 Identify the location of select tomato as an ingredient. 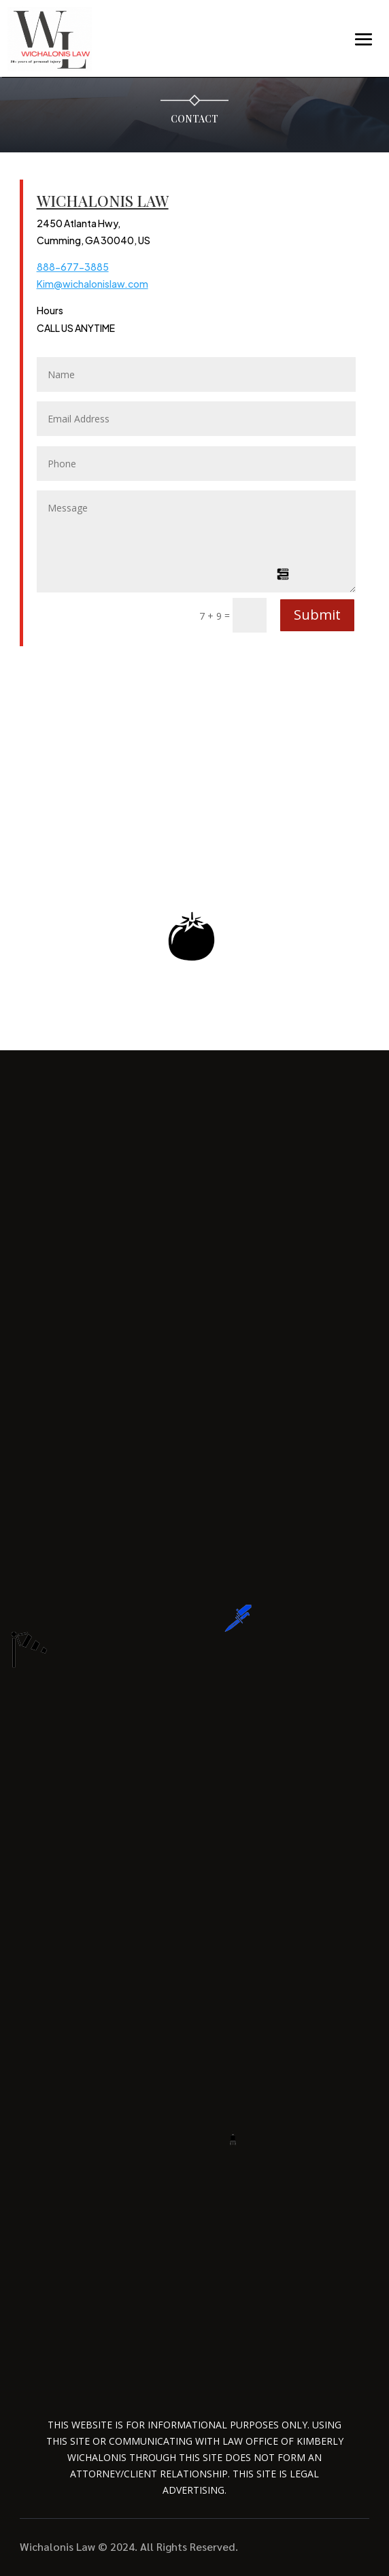
(191, 936).